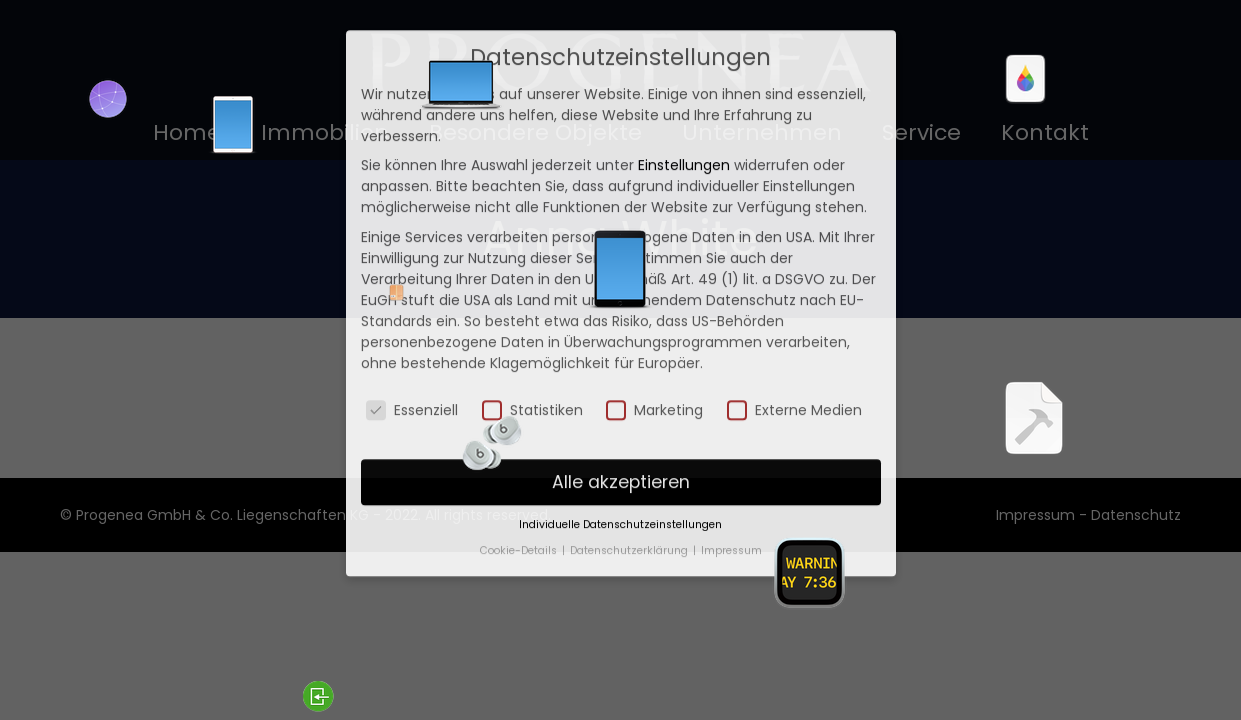 The image size is (1241, 720). Describe the element at coordinates (318, 696) in the screenshot. I see `log out of your account` at that location.